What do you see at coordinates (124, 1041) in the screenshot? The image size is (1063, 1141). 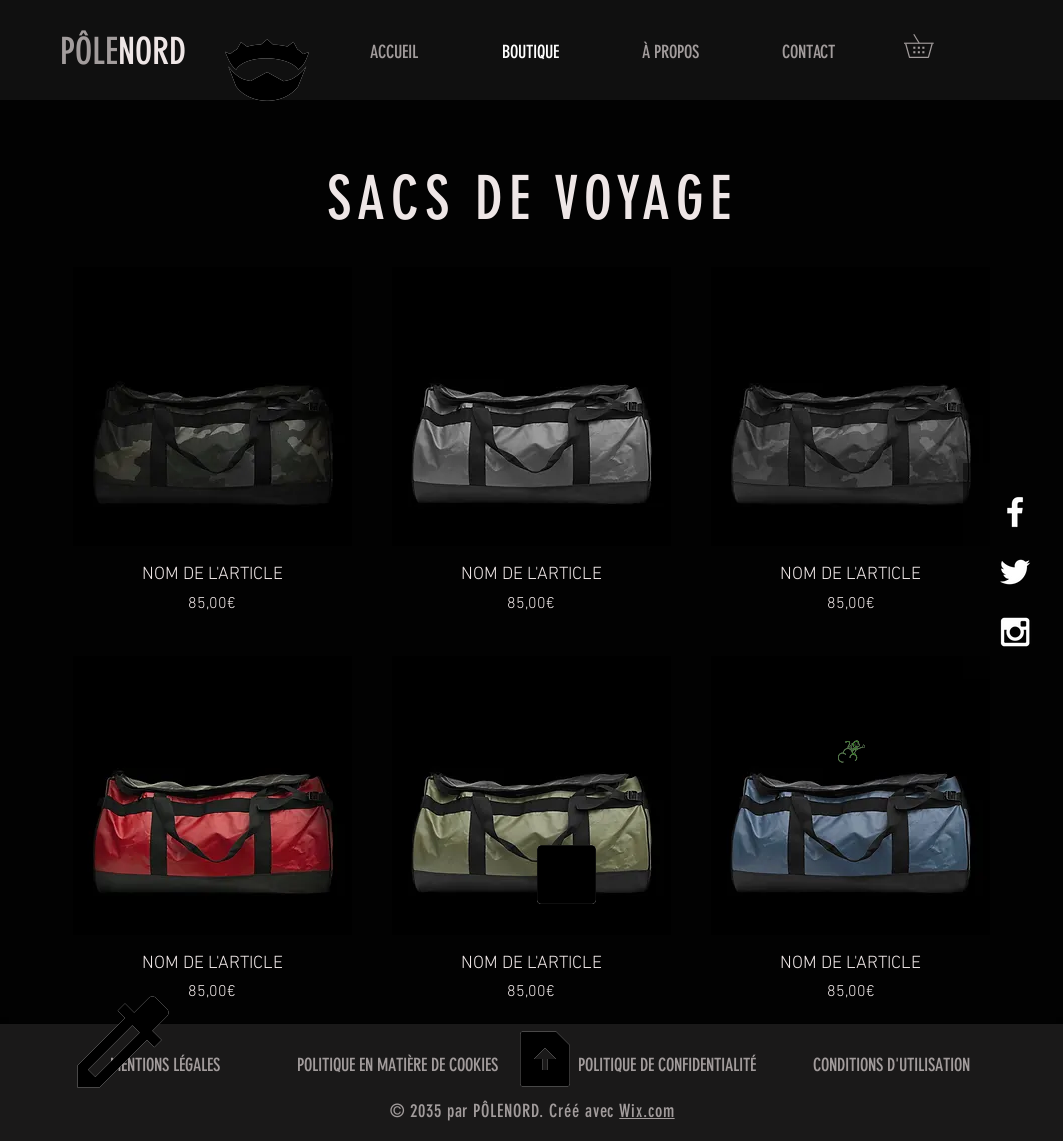 I see `color picker tool for sampling colors` at bounding box center [124, 1041].